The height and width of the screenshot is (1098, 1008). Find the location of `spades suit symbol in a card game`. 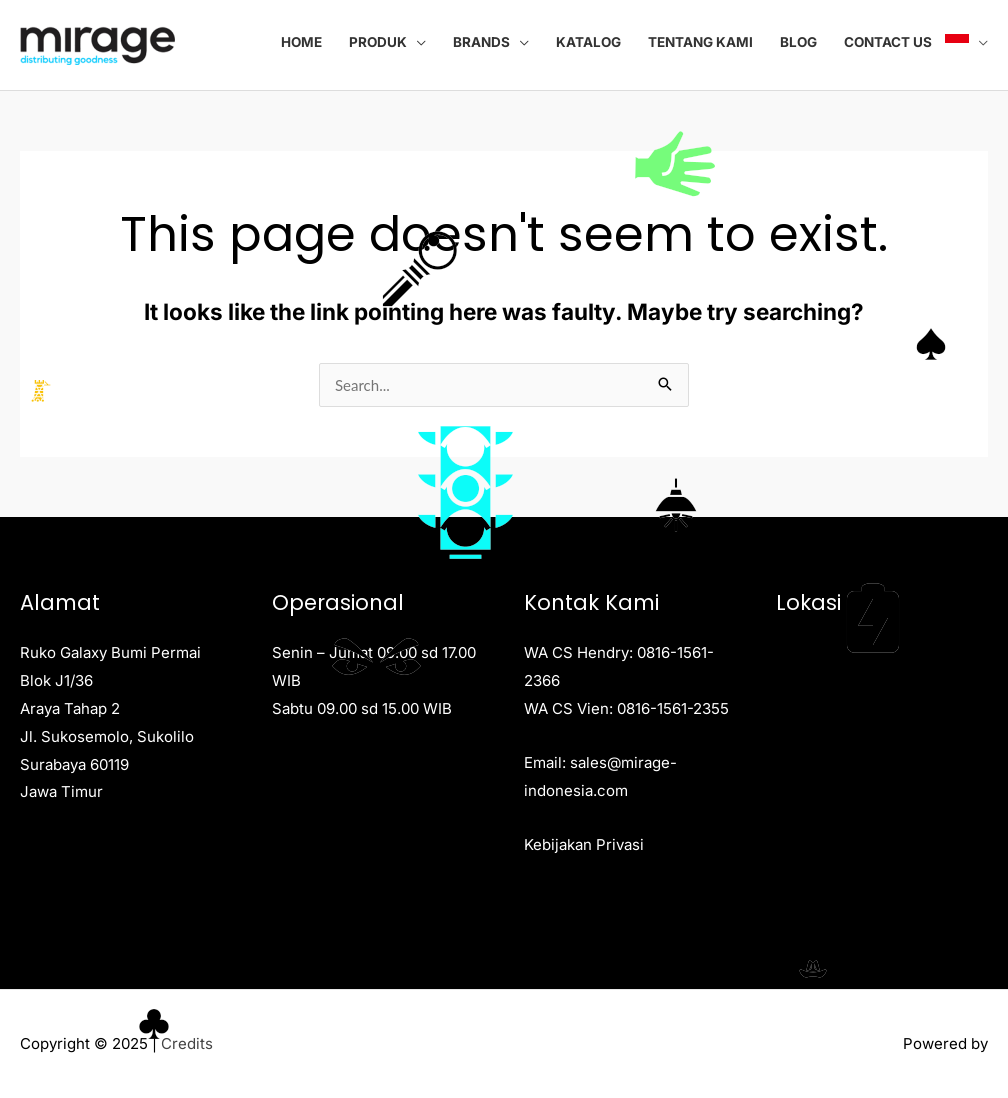

spades suit symbol in a card game is located at coordinates (931, 344).